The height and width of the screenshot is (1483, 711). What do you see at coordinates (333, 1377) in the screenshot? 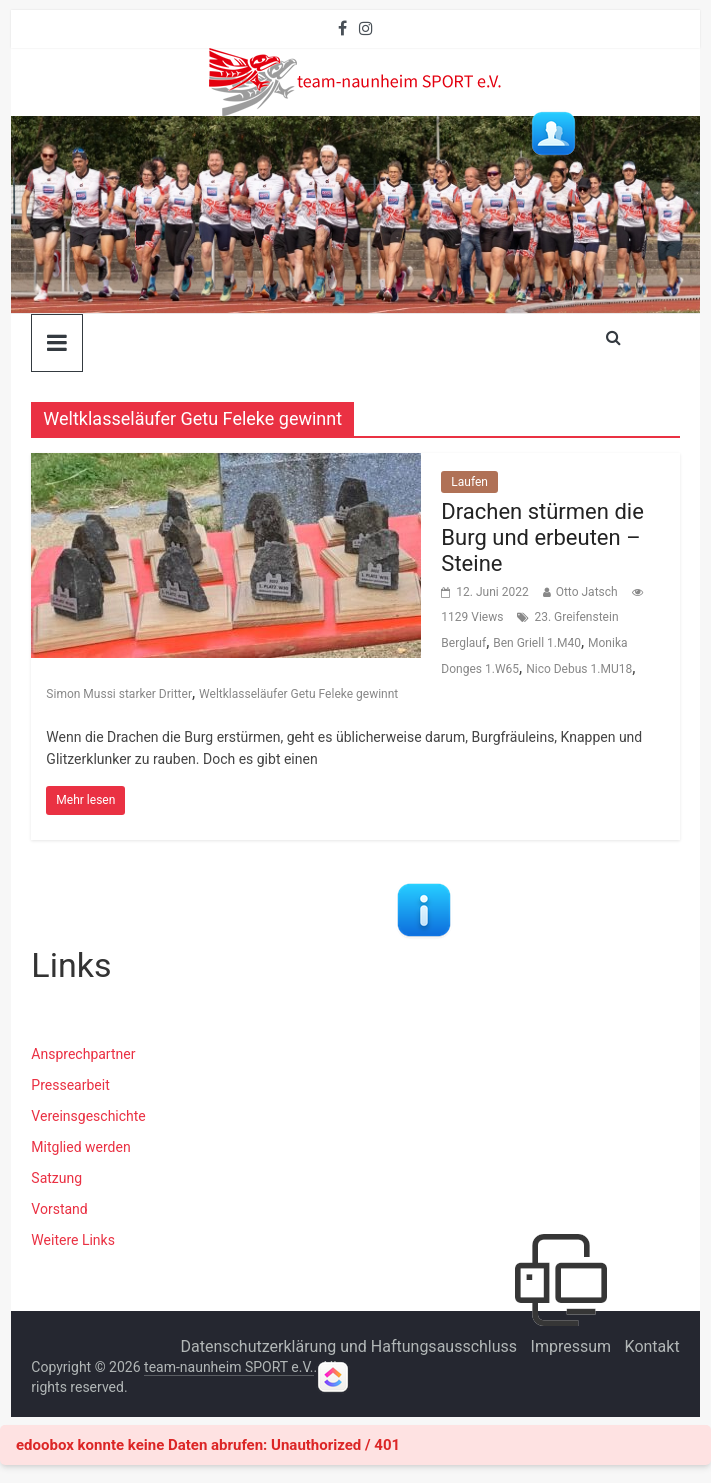
I see `open ClickUp app` at bounding box center [333, 1377].